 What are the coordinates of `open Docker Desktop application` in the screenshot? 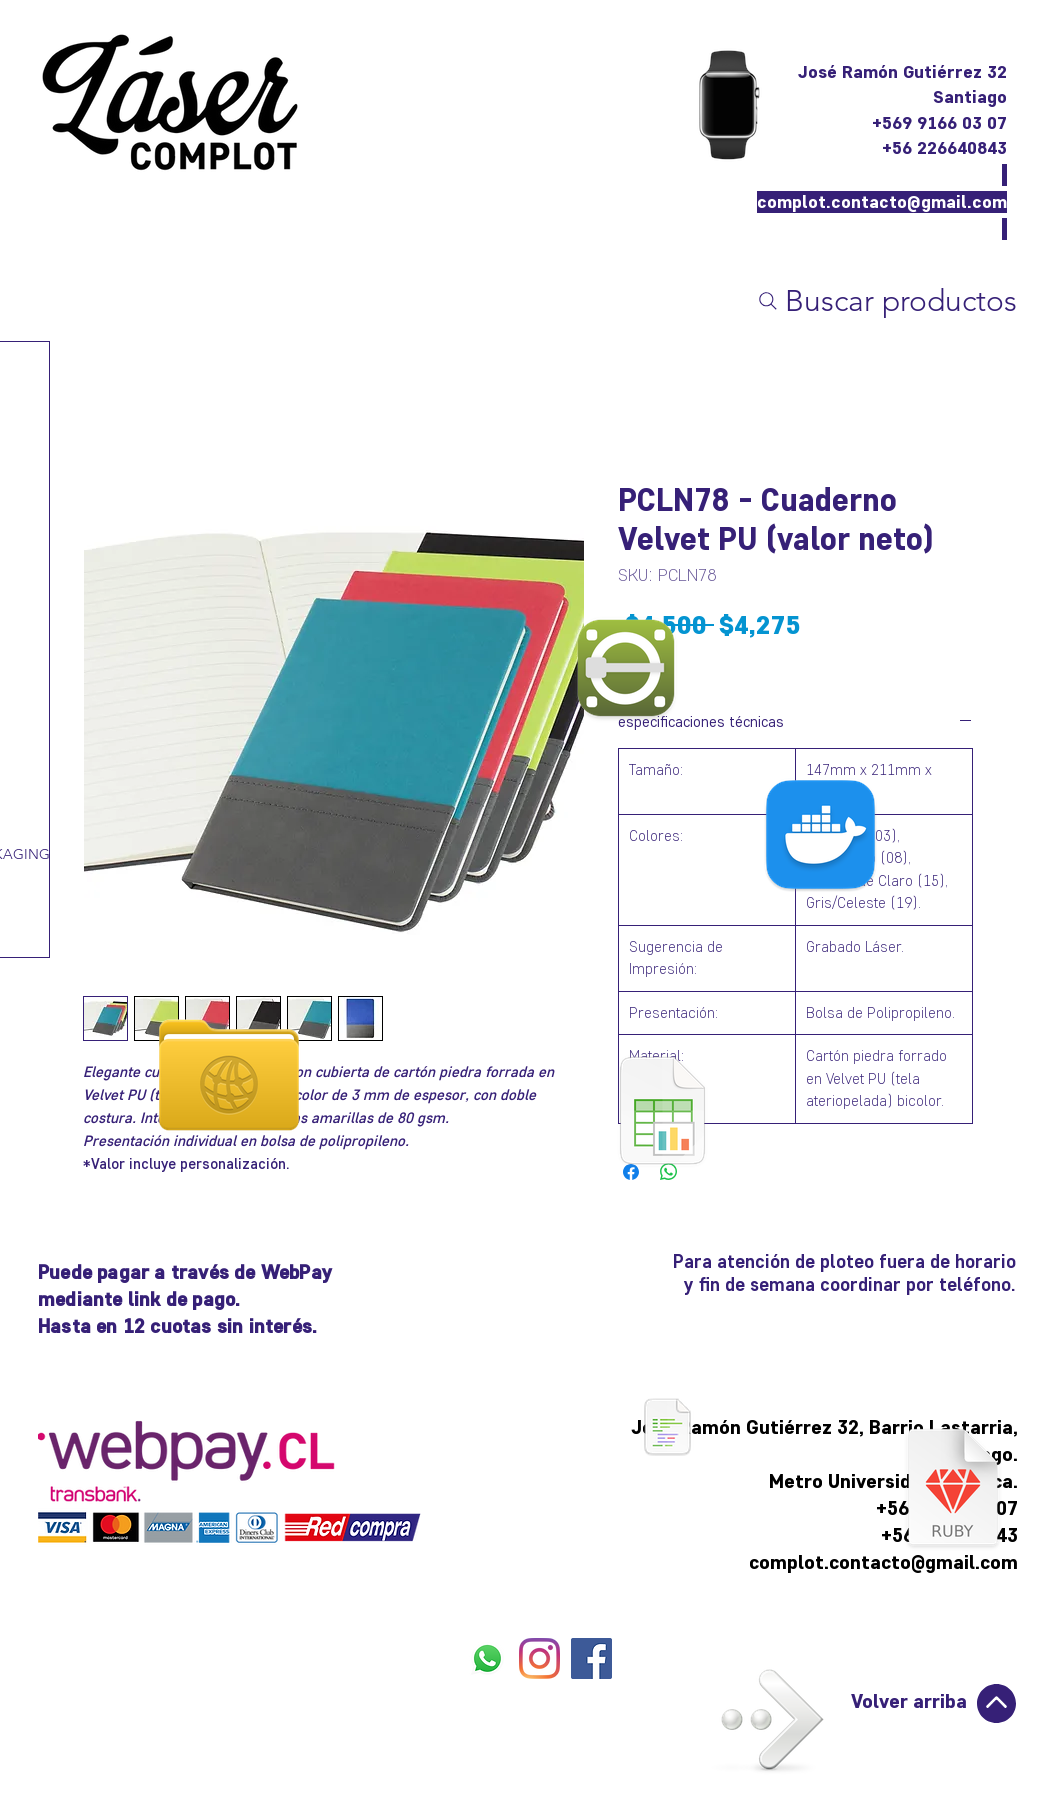 It's located at (820, 834).